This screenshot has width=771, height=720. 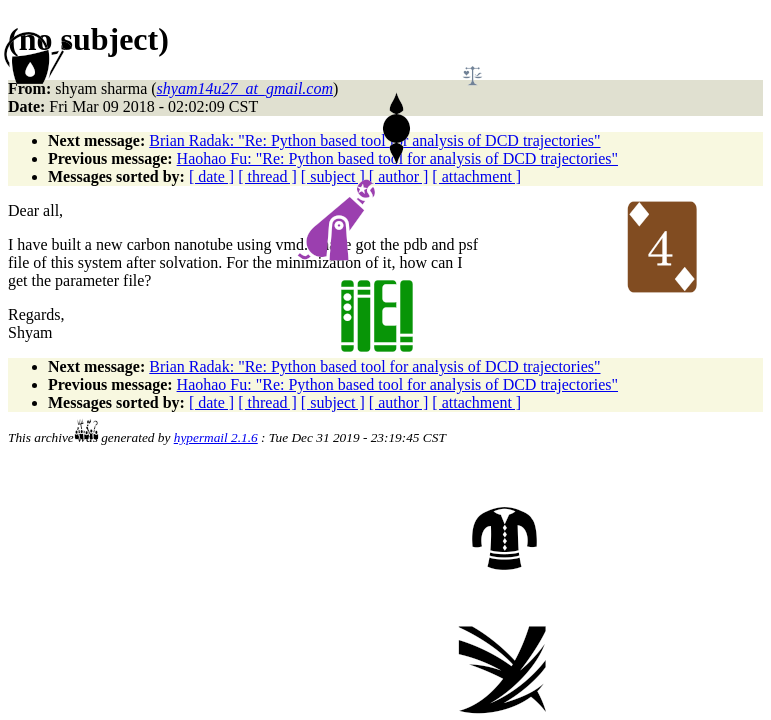 What do you see at coordinates (396, 128) in the screenshot?
I see `indicates player has reached level two` at bounding box center [396, 128].